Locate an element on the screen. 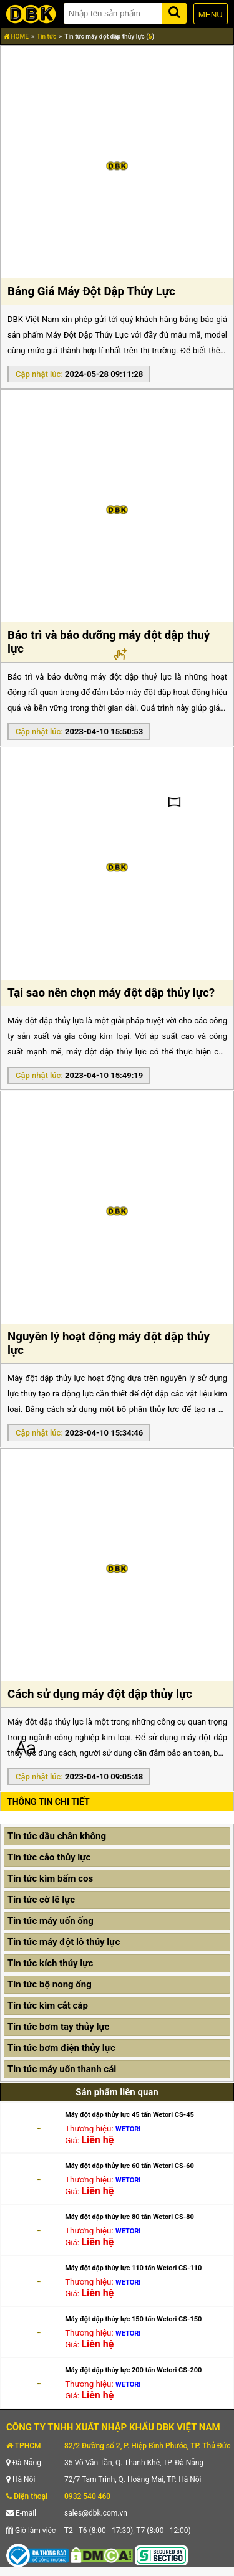 Image resolution: width=234 pixels, height=2576 pixels. swipe right to continue or proceed is located at coordinates (120, 655).